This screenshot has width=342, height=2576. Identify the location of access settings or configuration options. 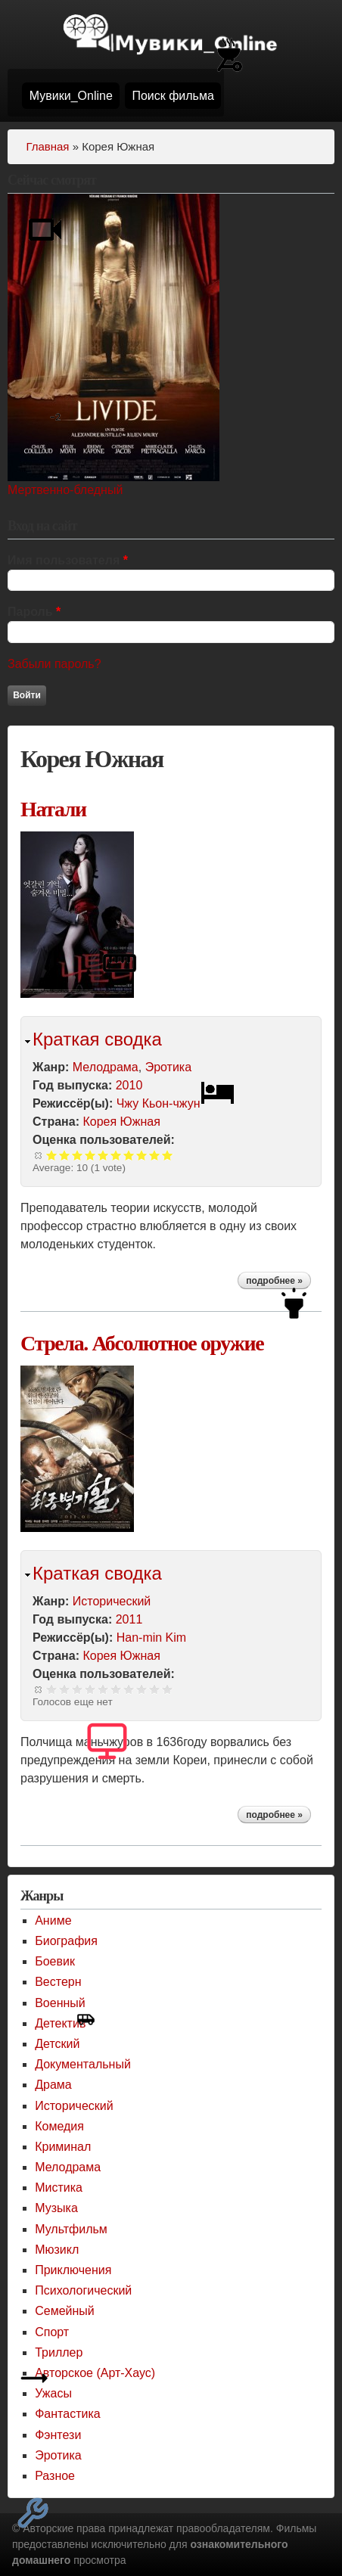
(33, 2512).